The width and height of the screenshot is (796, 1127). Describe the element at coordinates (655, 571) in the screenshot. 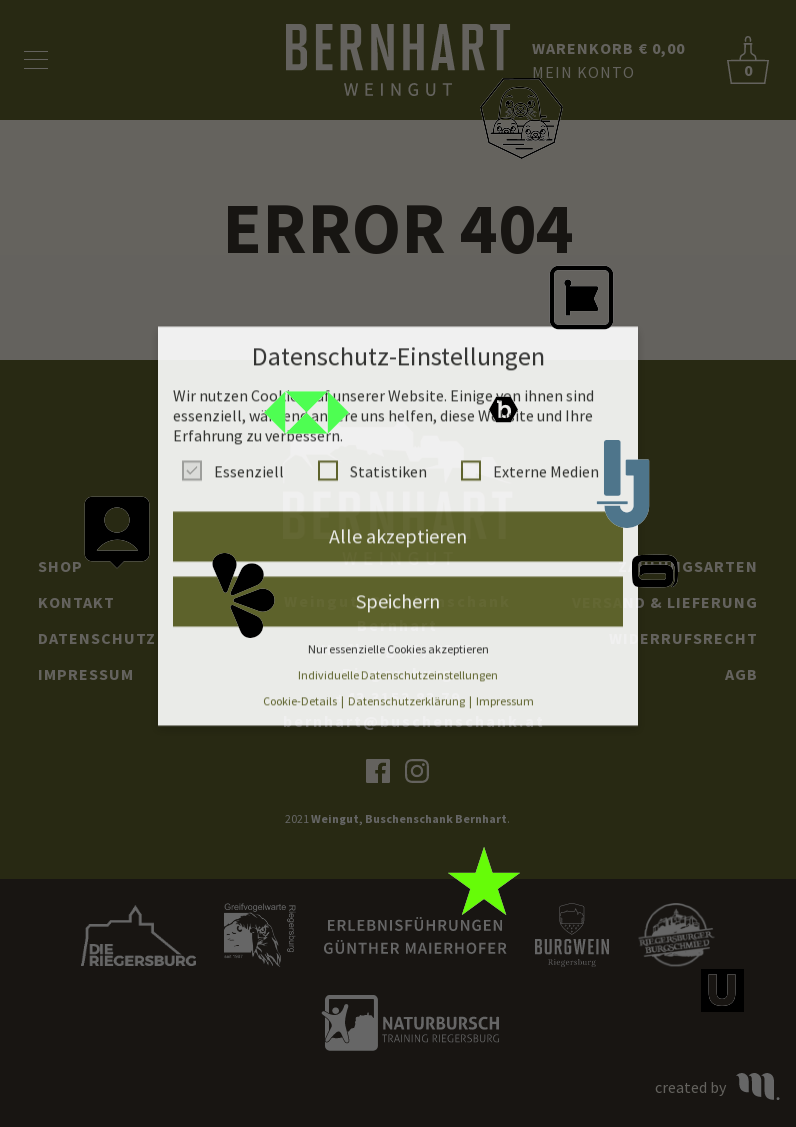

I see `open the Gameloft game launcher` at that location.